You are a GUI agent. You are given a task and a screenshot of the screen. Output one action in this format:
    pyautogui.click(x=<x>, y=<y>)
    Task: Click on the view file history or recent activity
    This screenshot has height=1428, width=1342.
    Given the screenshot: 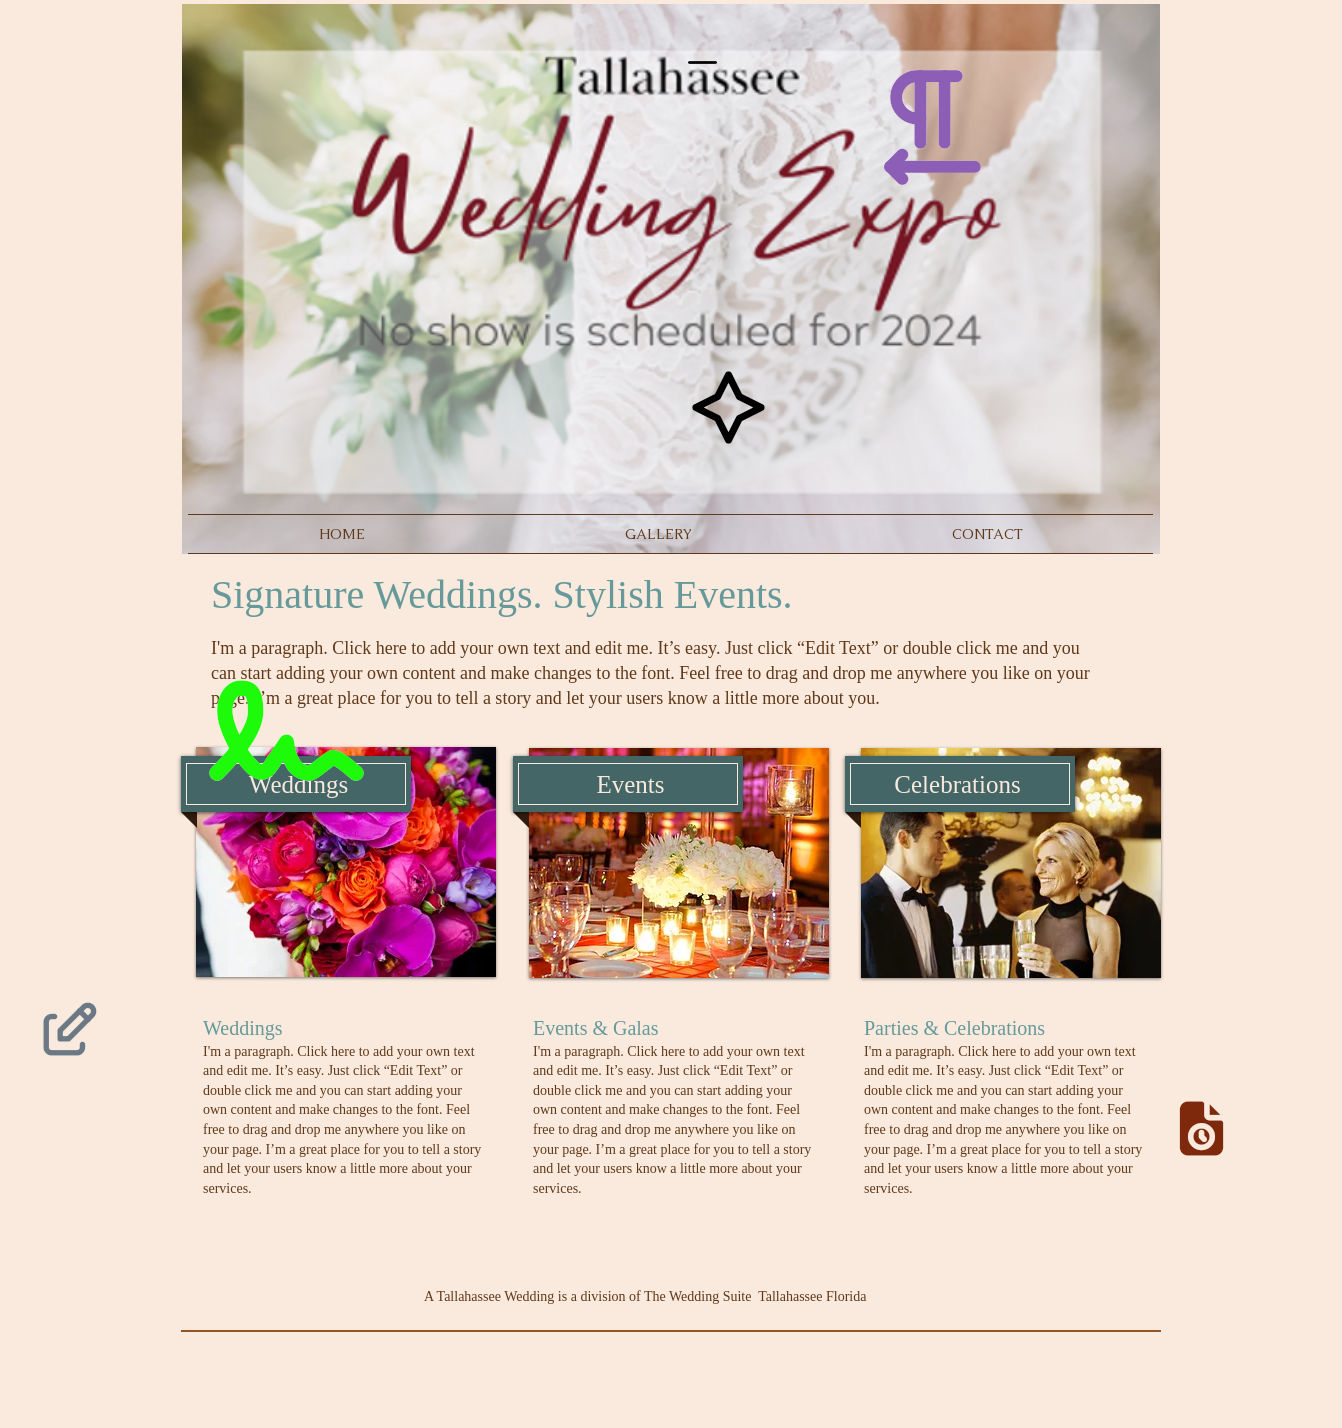 What is the action you would take?
    pyautogui.click(x=1201, y=1128)
    